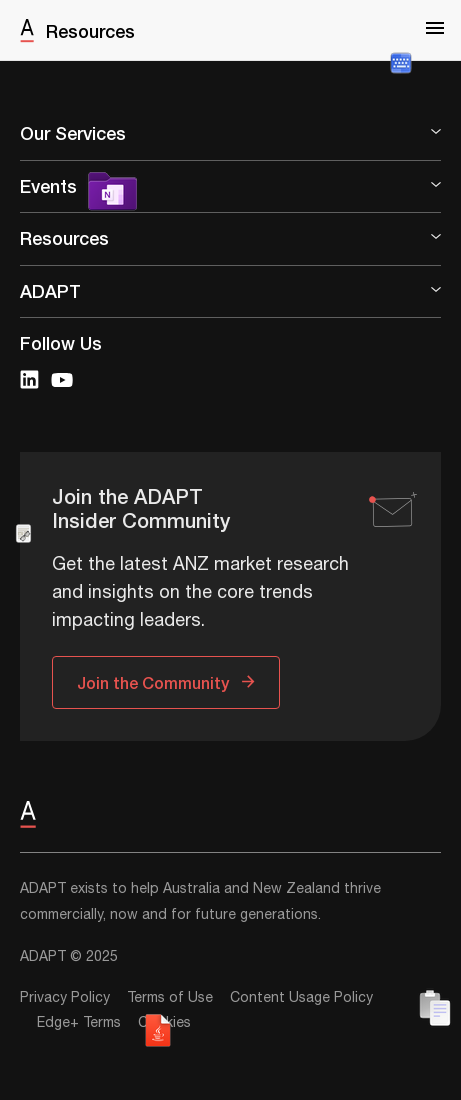 The height and width of the screenshot is (1100, 461). What do you see at coordinates (23, 533) in the screenshot?
I see `open the documents app` at bounding box center [23, 533].